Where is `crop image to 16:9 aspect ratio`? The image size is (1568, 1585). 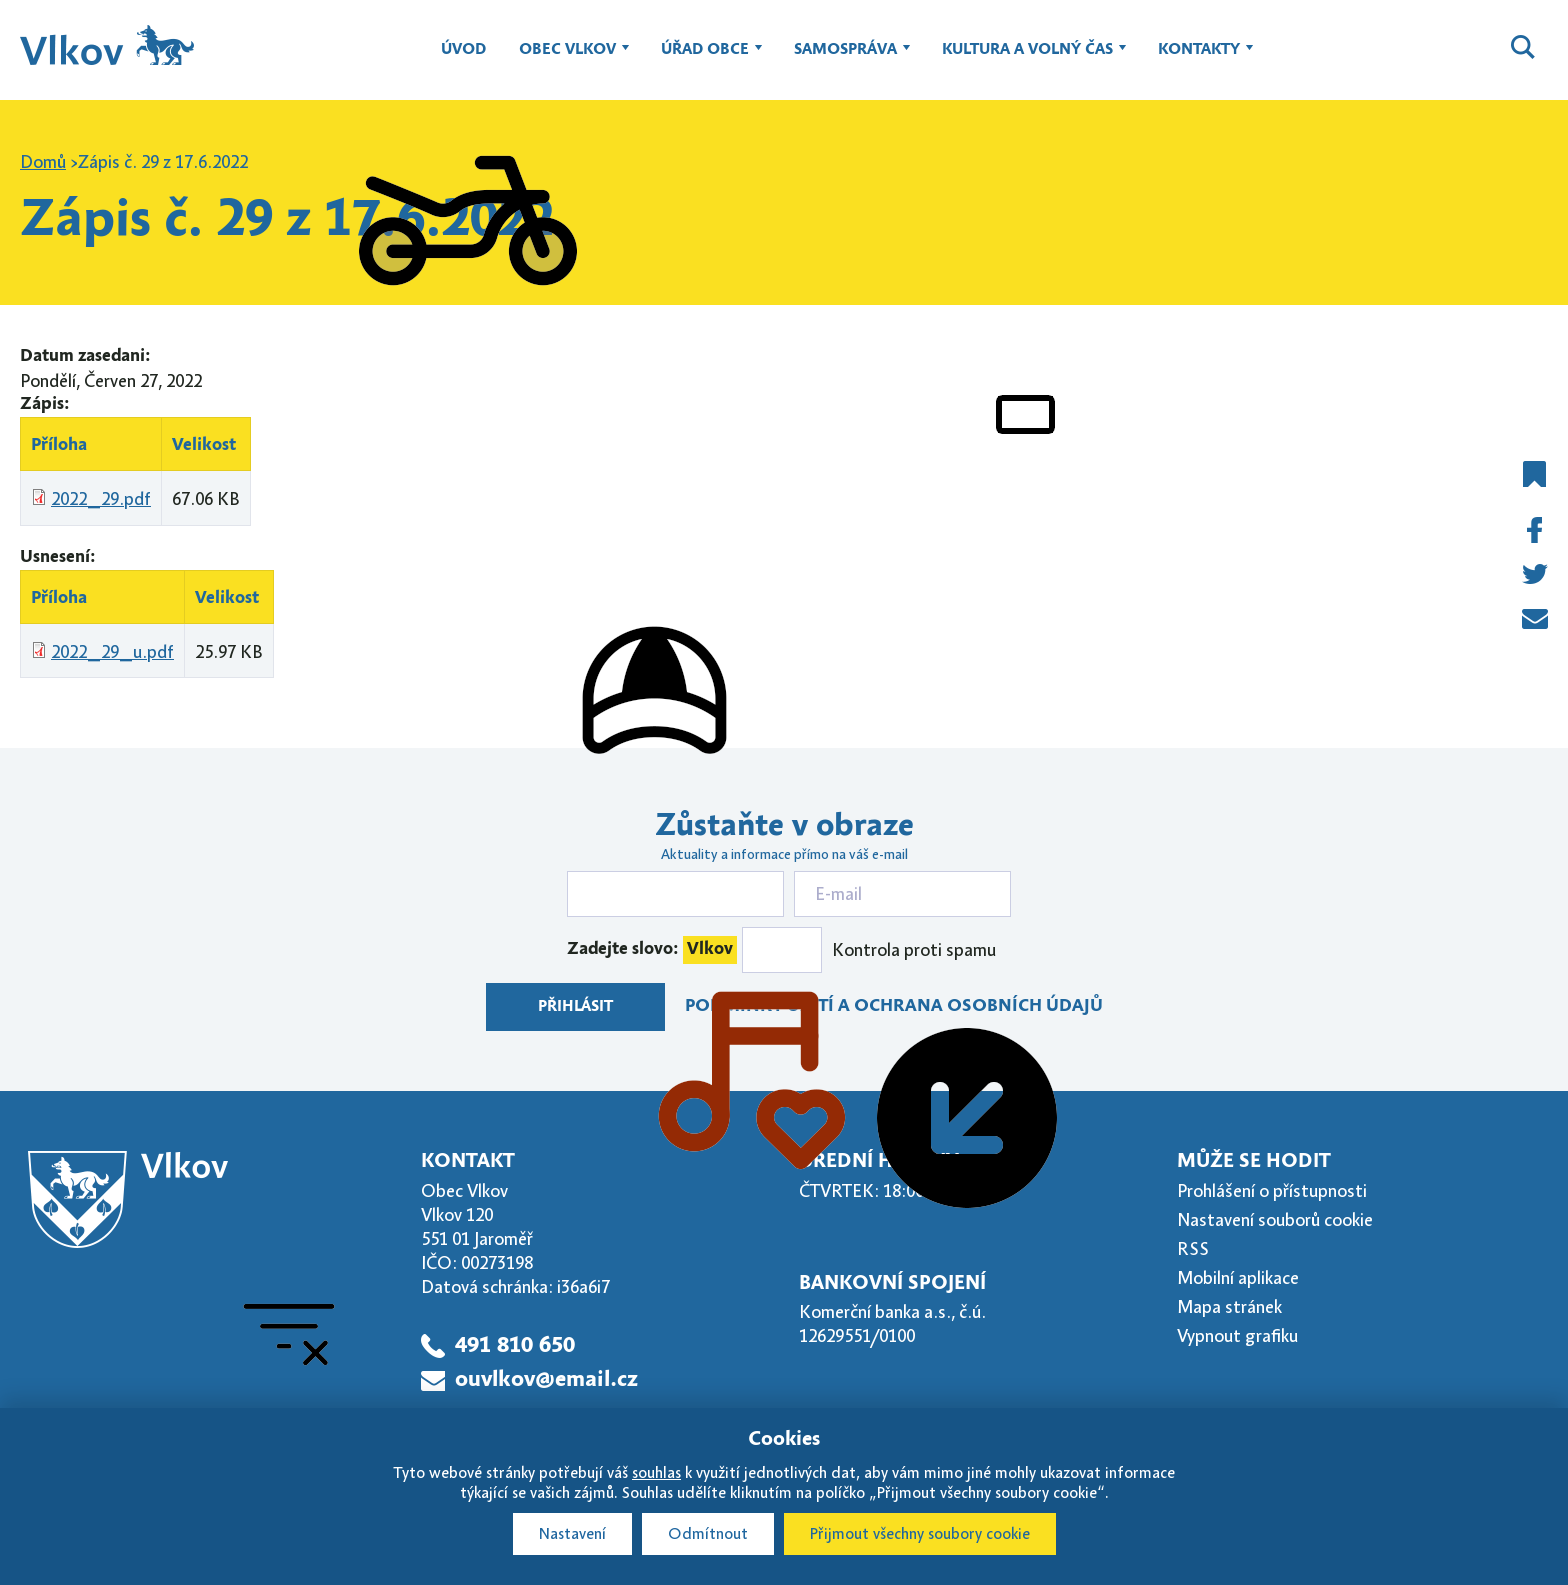 crop image to 16:9 aspect ratio is located at coordinates (1025, 414).